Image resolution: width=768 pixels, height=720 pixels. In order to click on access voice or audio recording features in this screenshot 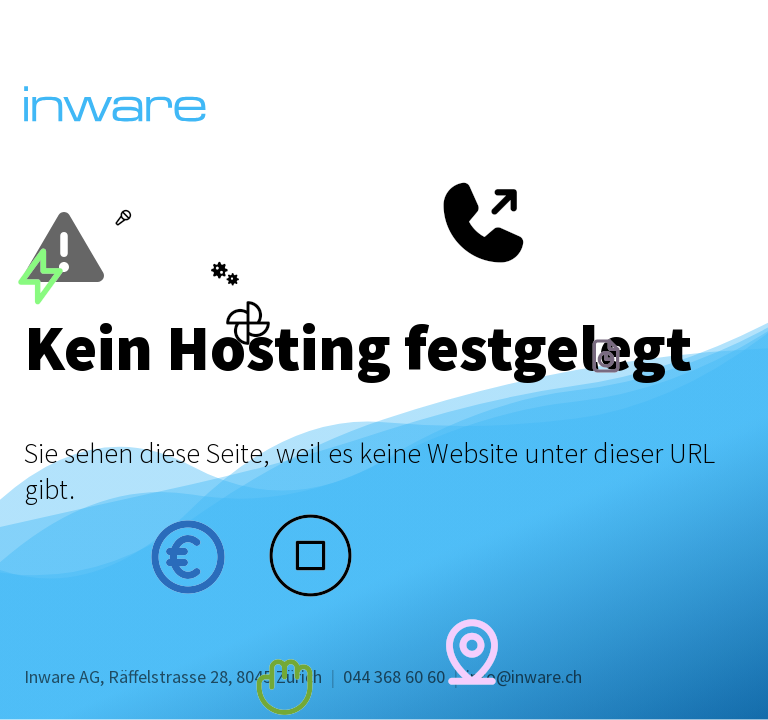, I will do `click(123, 218)`.